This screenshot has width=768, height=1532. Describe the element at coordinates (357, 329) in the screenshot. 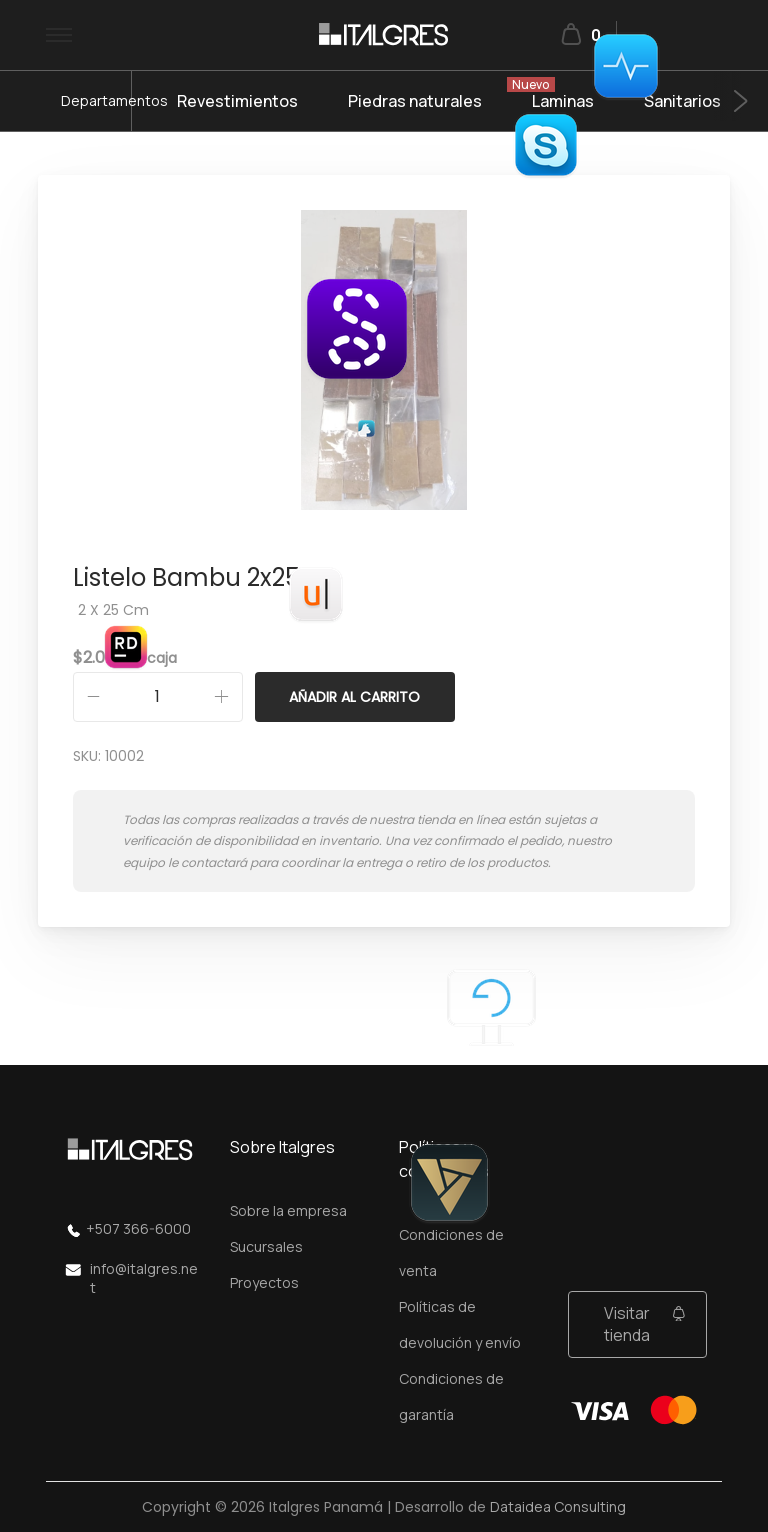

I see `open Seamly2D pattern drafting application` at that location.